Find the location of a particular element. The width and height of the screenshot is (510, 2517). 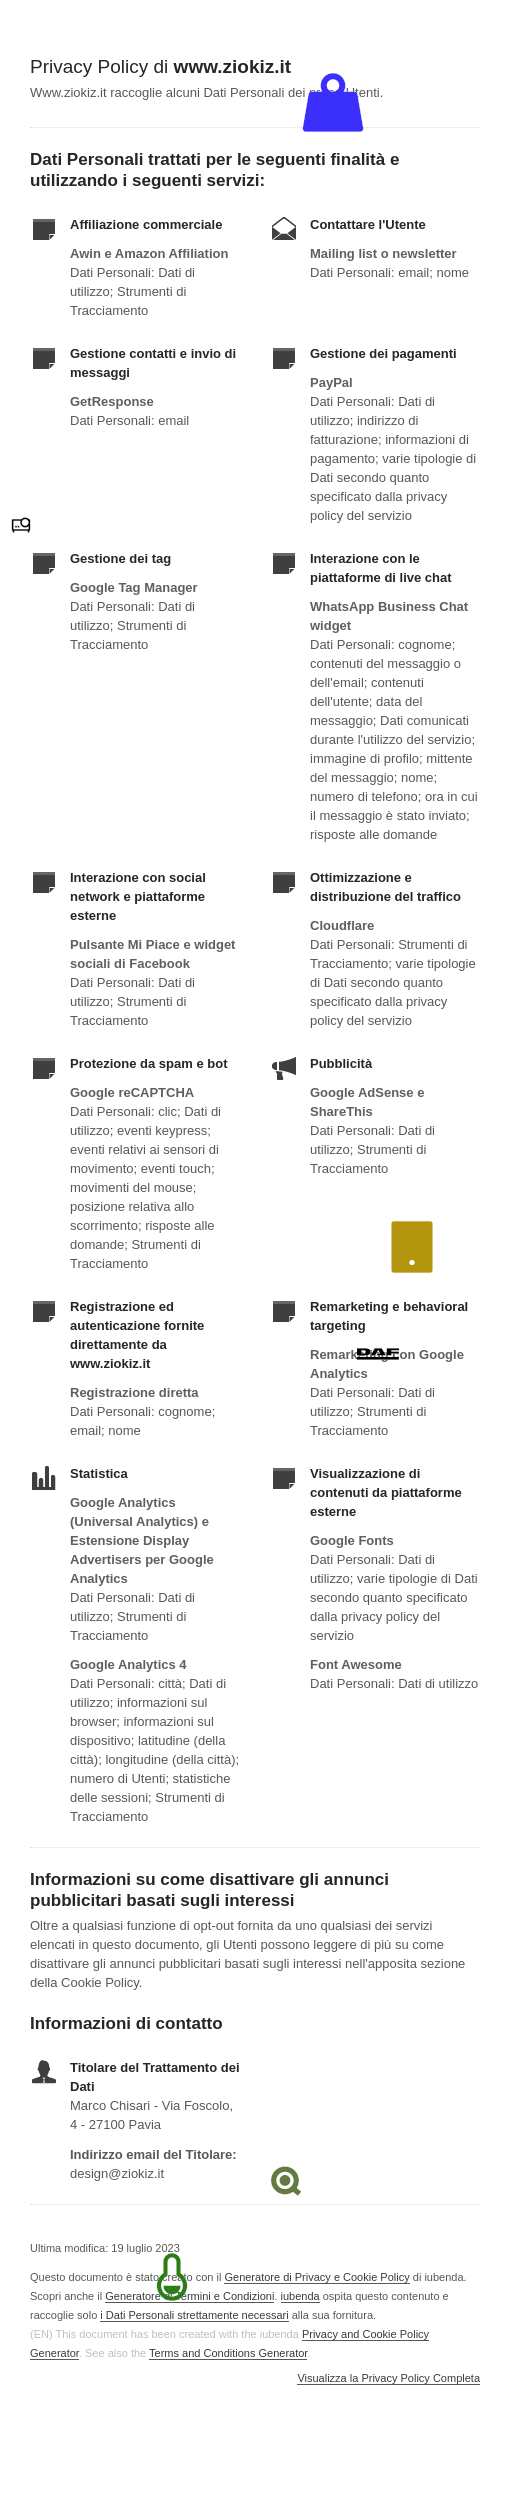

DAF Trucks company logo is located at coordinates (378, 1354).